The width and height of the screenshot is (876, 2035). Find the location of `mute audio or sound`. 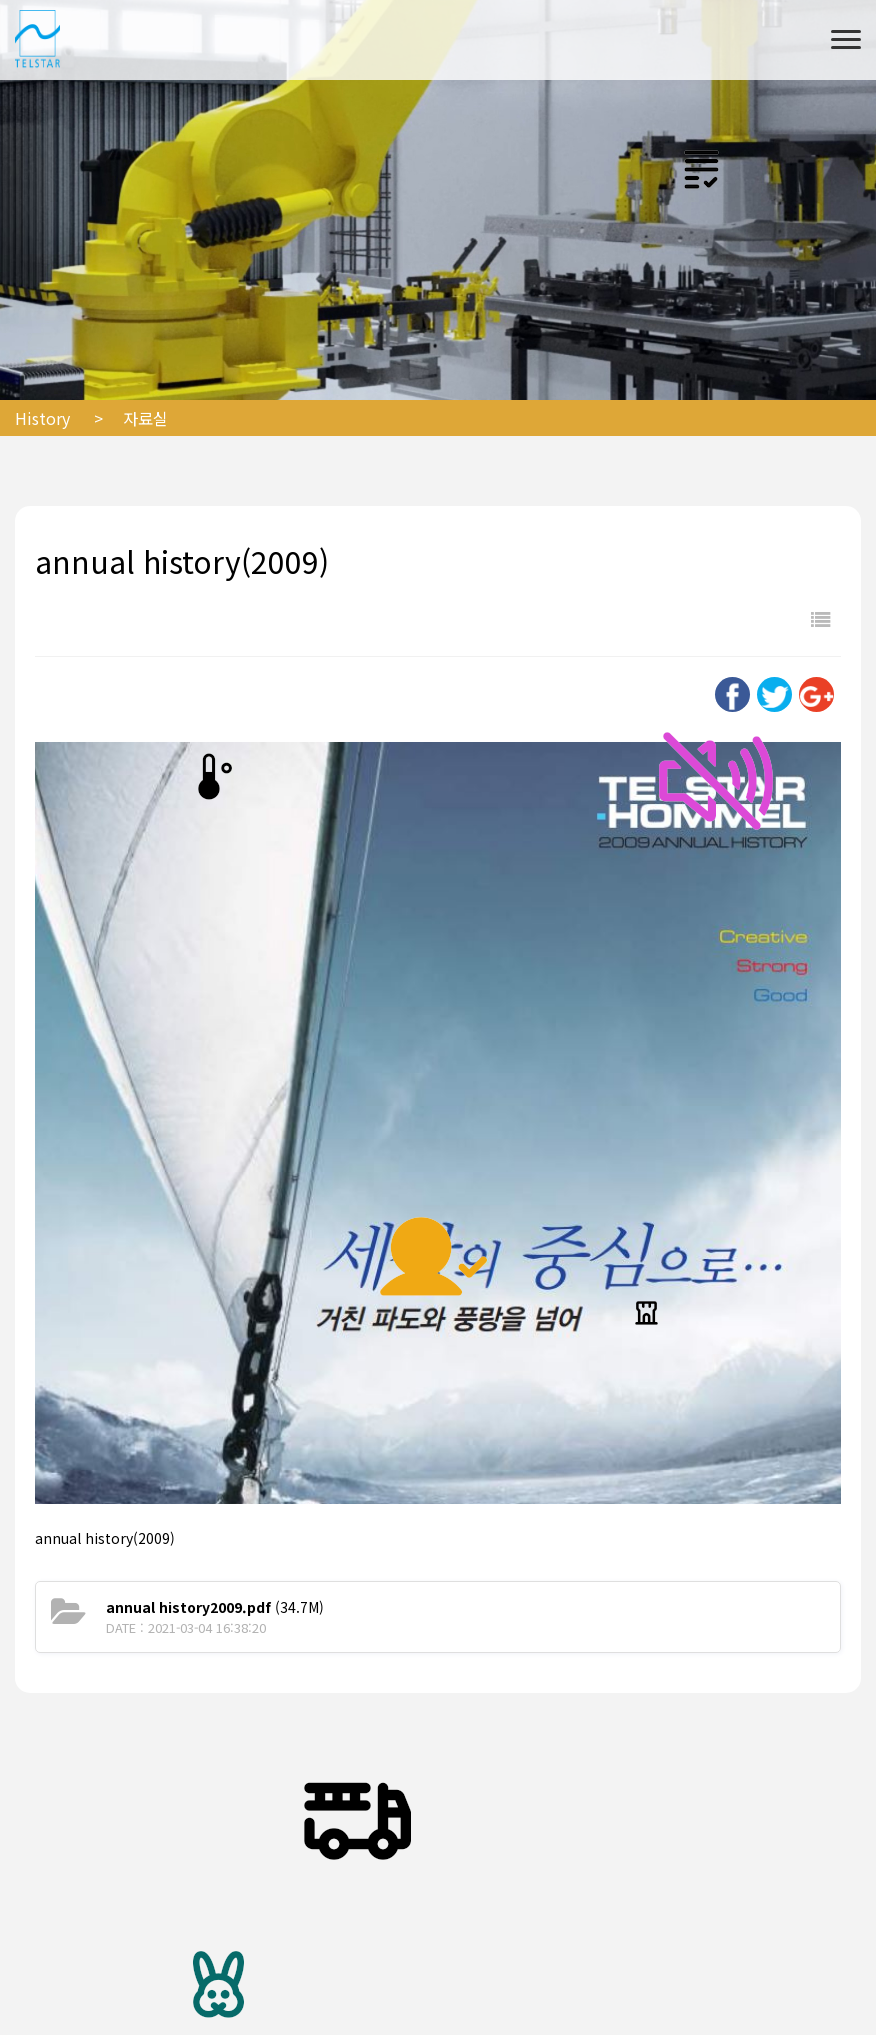

mute audio or sound is located at coordinates (716, 781).